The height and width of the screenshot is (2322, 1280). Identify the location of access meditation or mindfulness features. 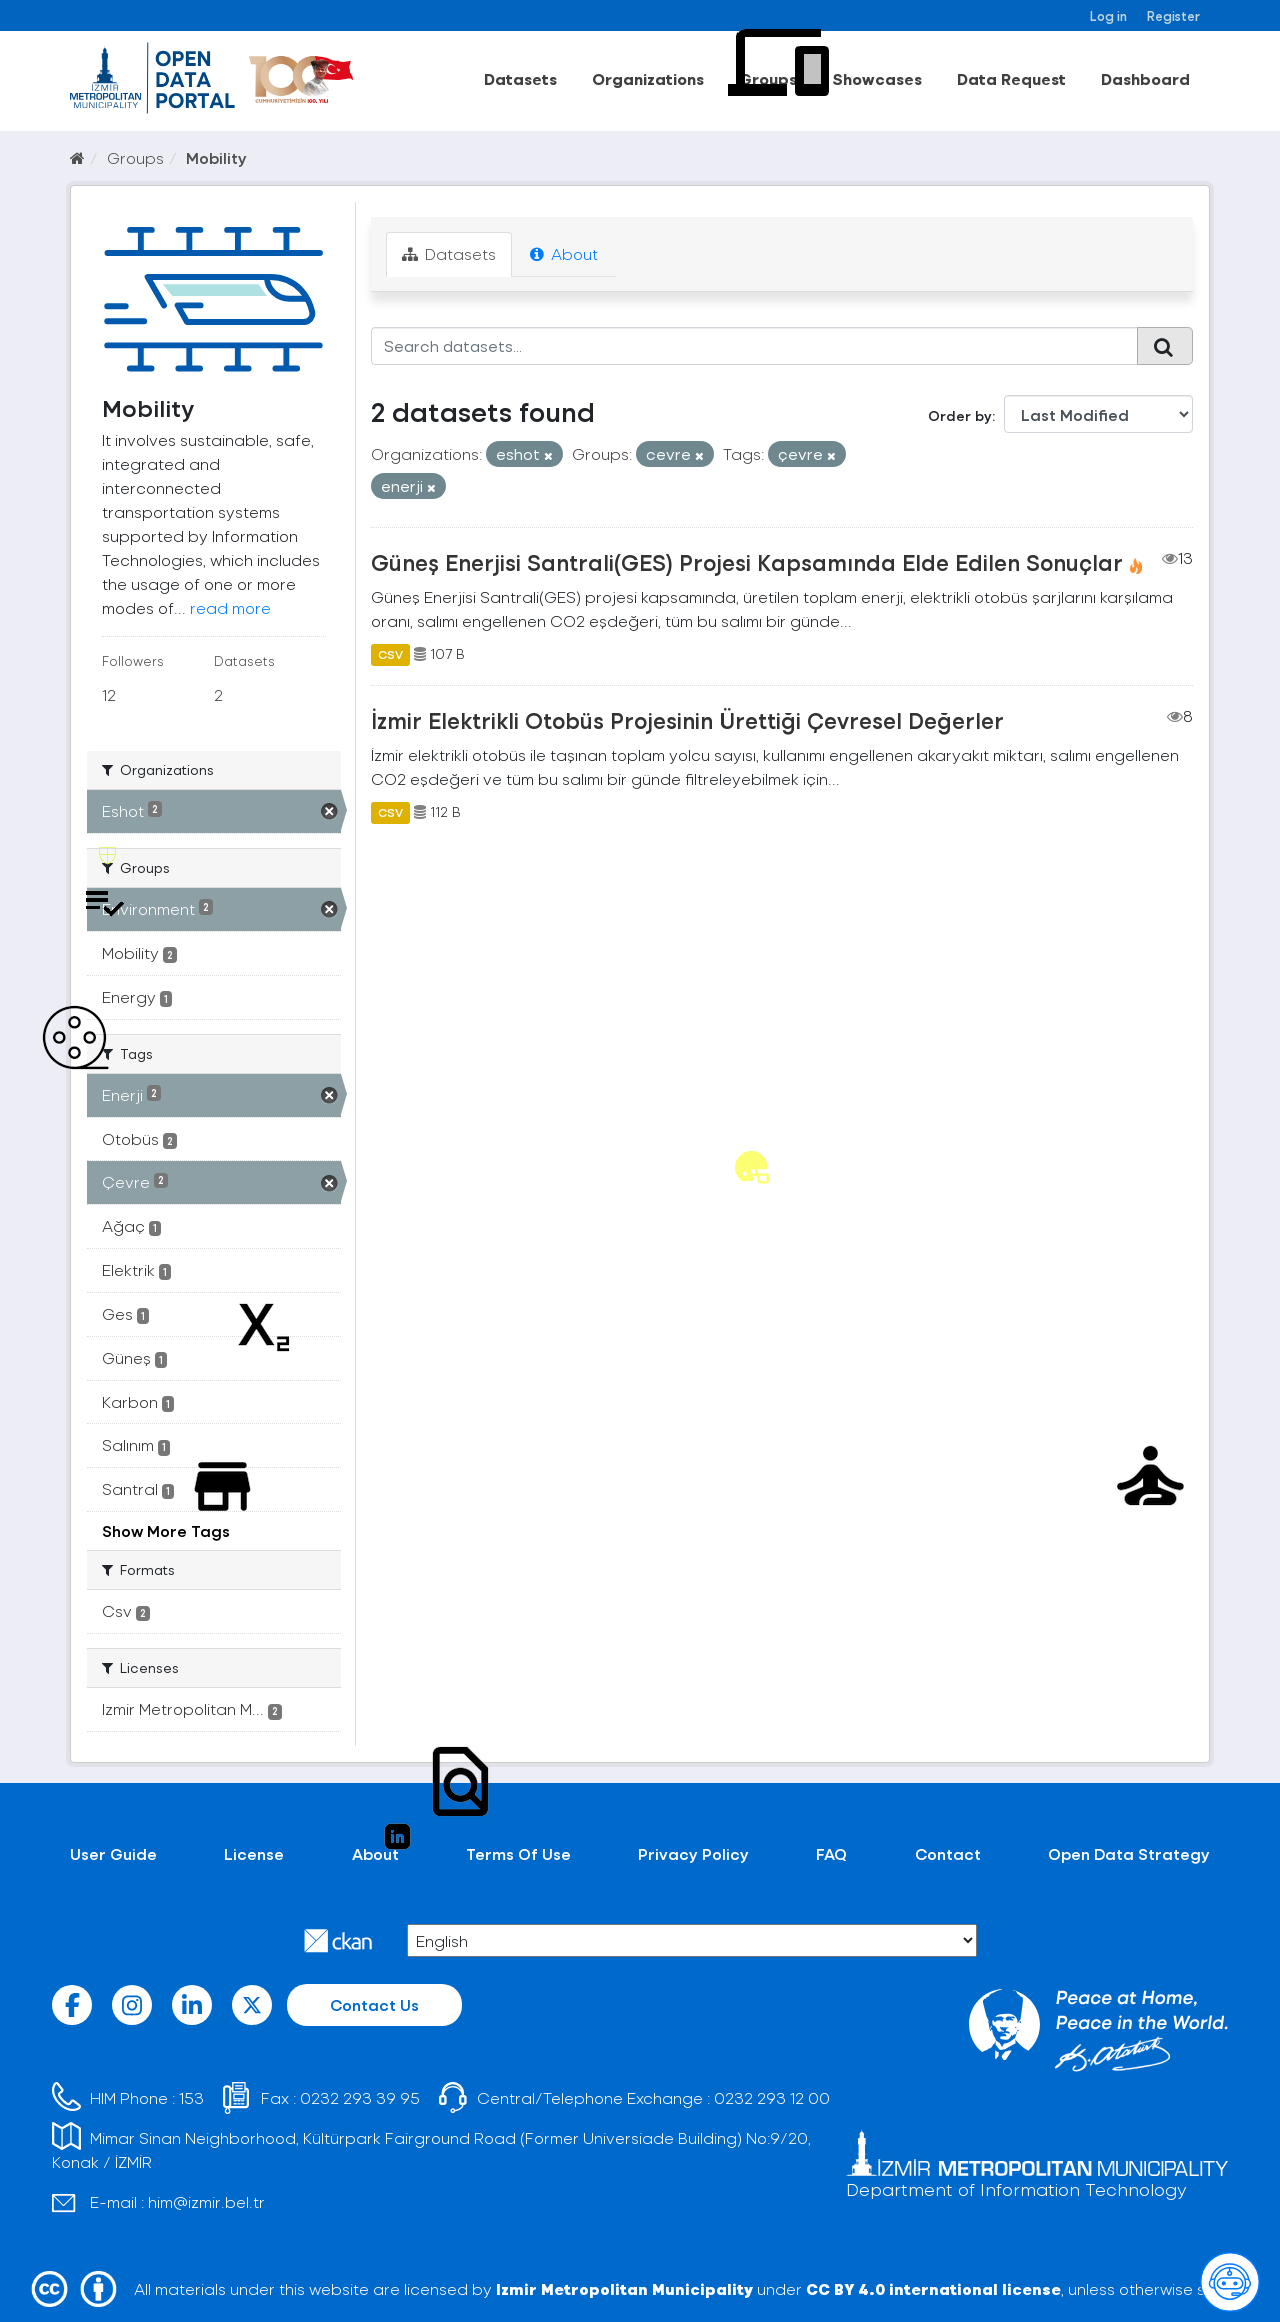
(1150, 1475).